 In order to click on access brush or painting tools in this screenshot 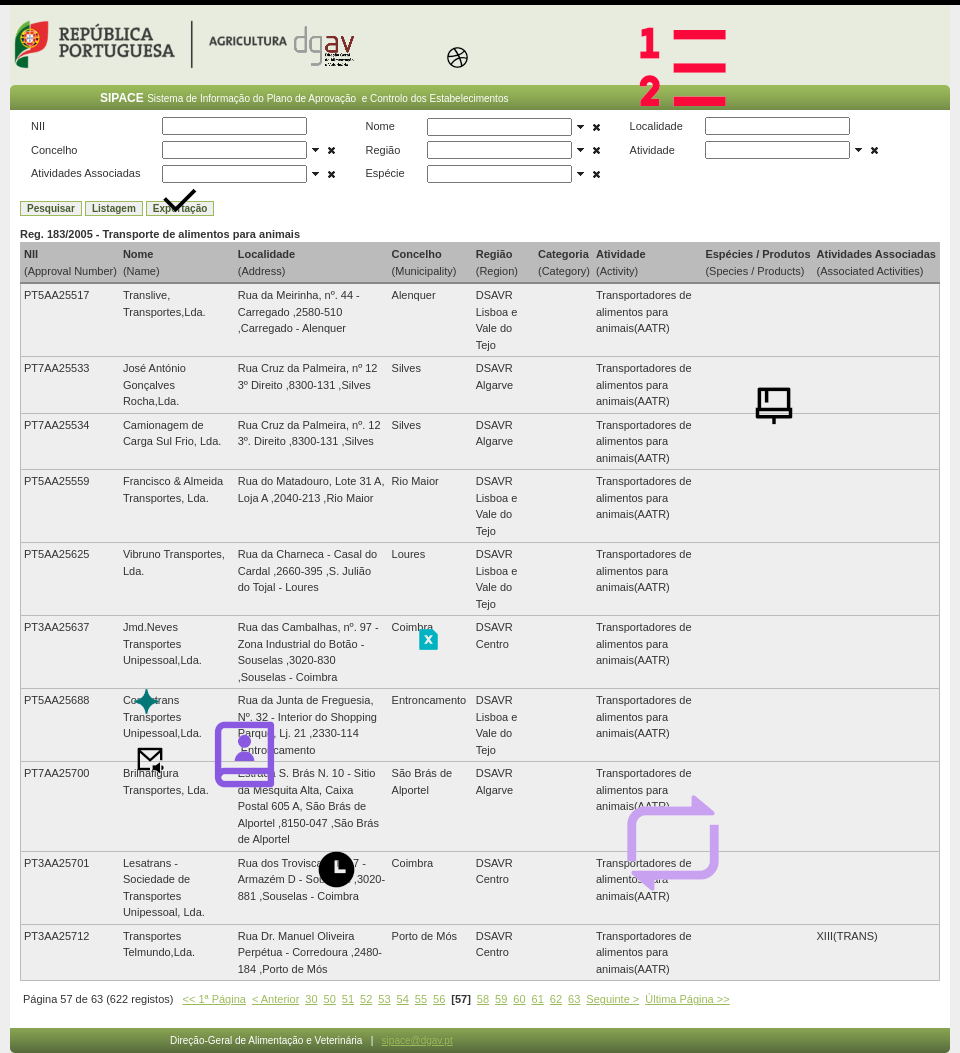, I will do `click(774, 404)`.